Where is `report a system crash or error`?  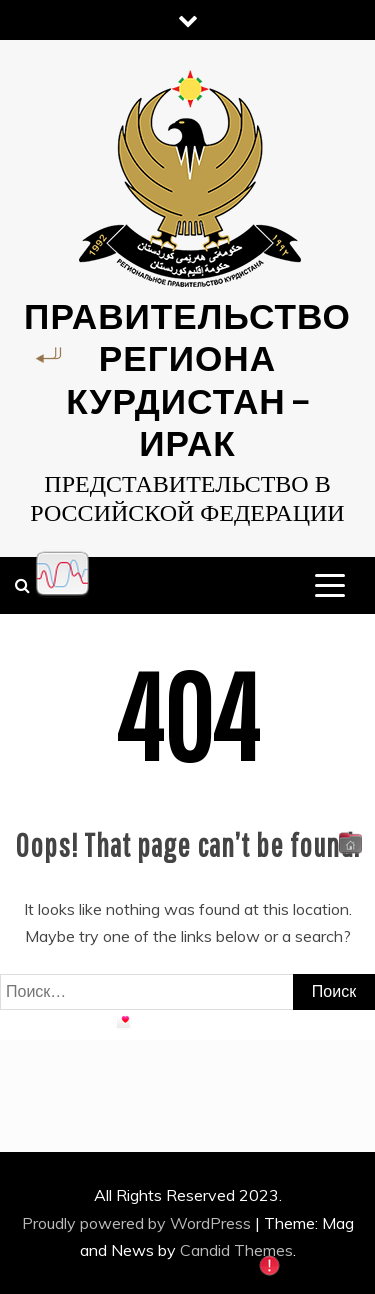 report a system crash or error is located at coordinates (269, 1265).